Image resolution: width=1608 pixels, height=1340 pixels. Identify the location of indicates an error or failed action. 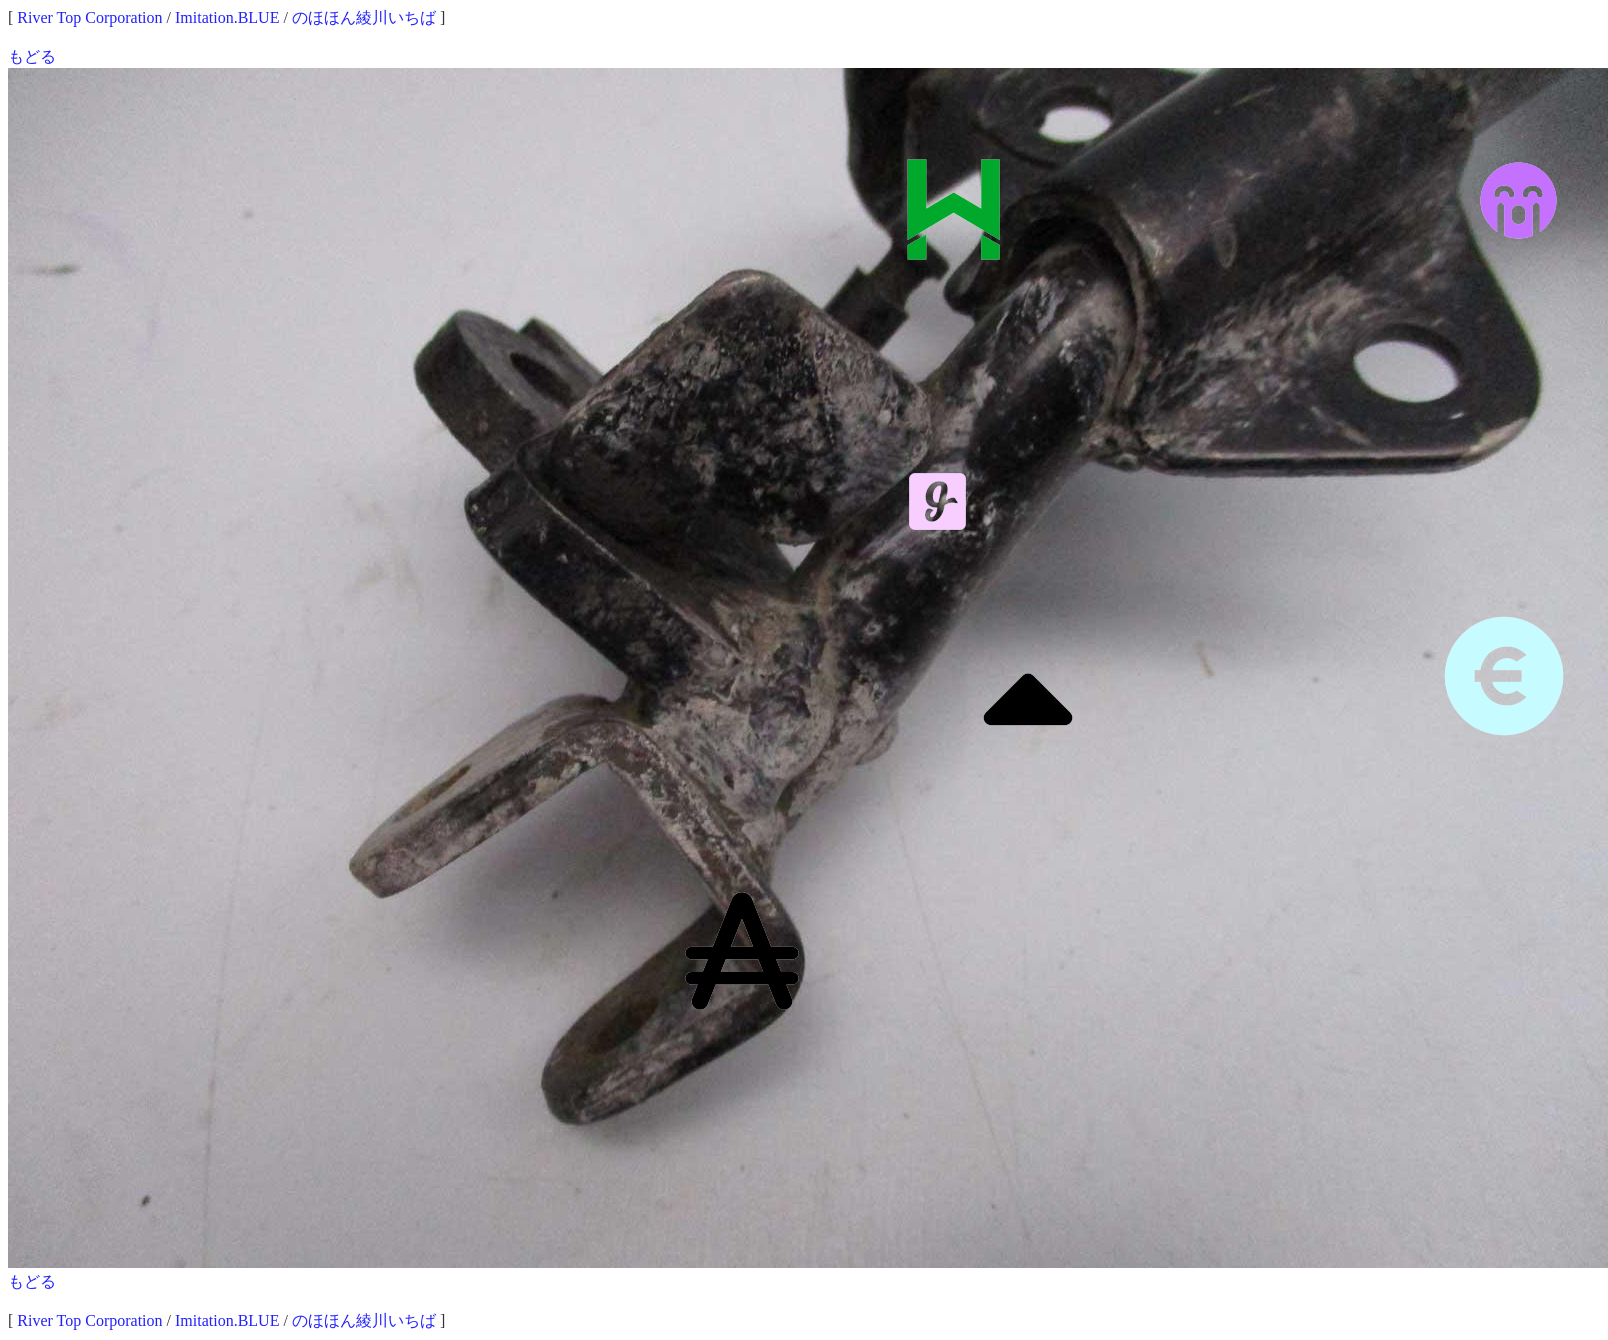
(1518, 200).